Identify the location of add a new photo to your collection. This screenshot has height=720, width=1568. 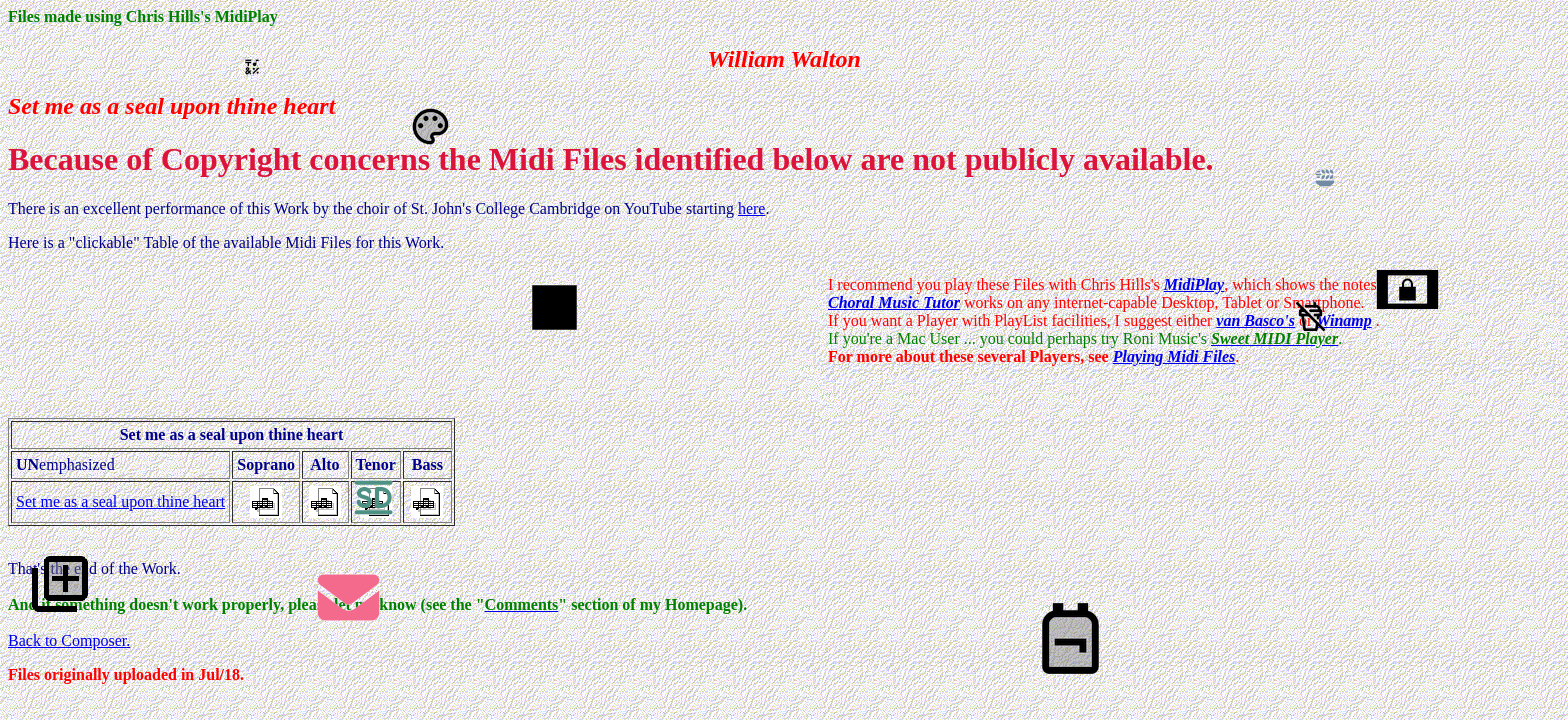
(60, 584).